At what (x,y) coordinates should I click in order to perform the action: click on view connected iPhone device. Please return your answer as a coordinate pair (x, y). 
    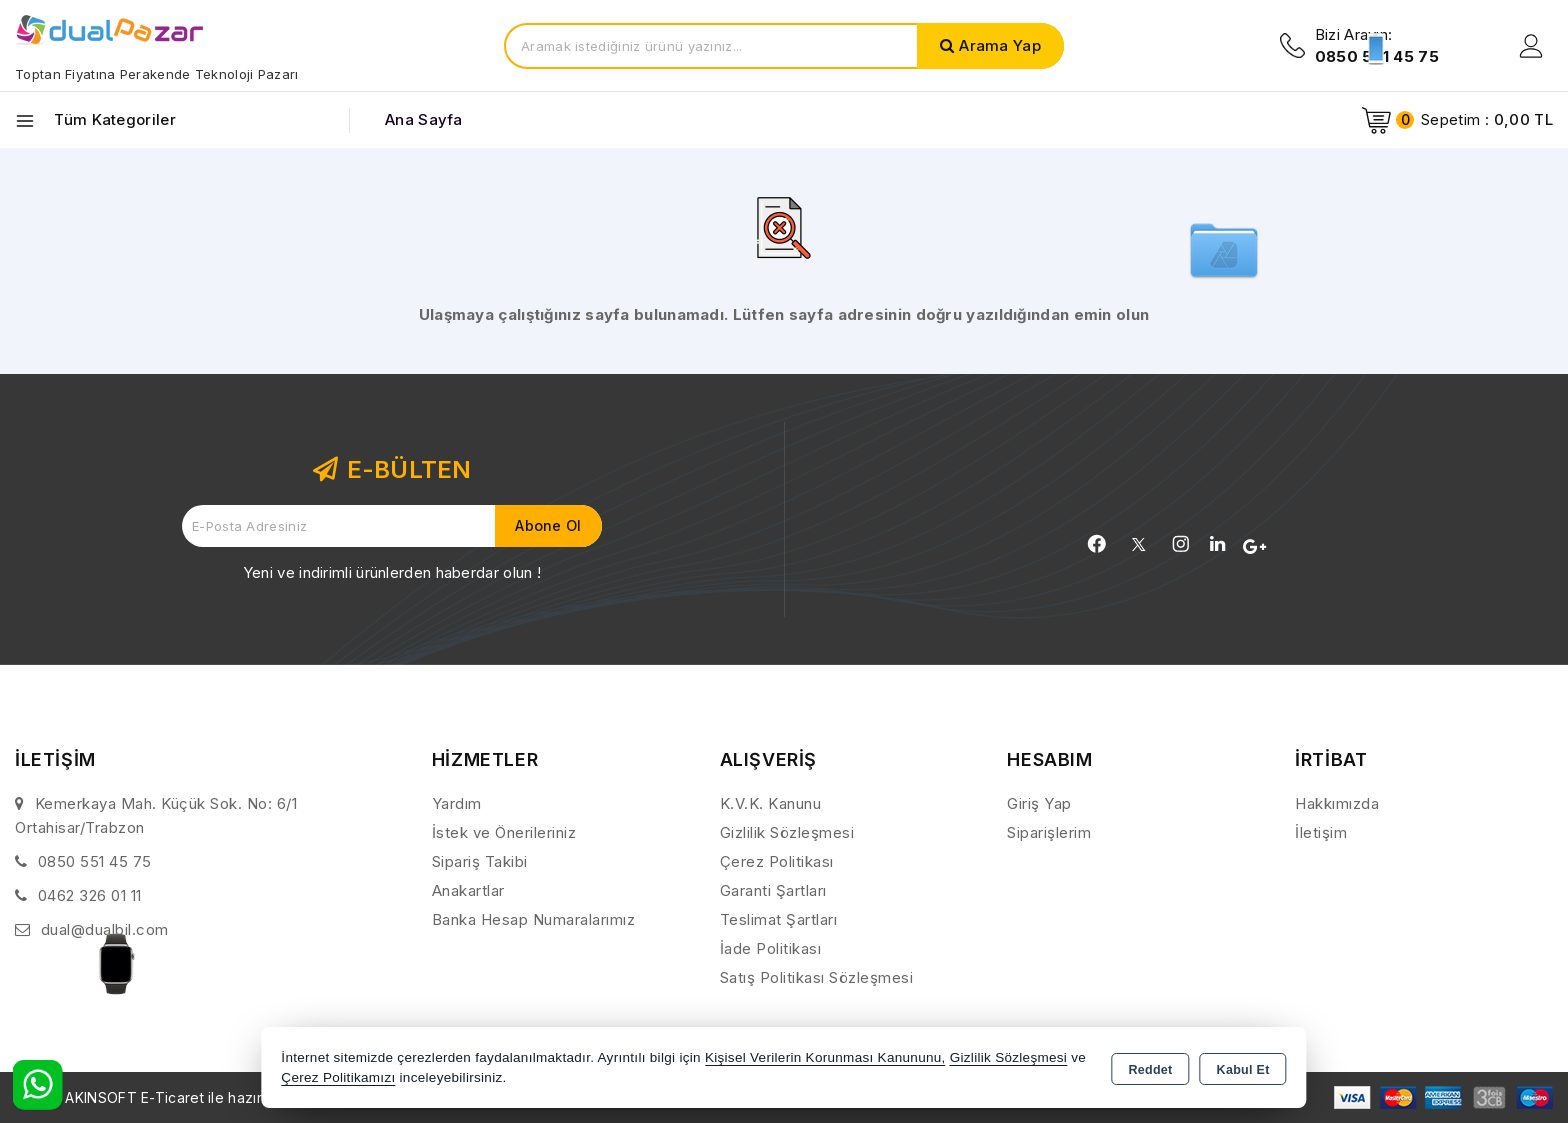
    Looking at the image, I should click on (1376, 49).